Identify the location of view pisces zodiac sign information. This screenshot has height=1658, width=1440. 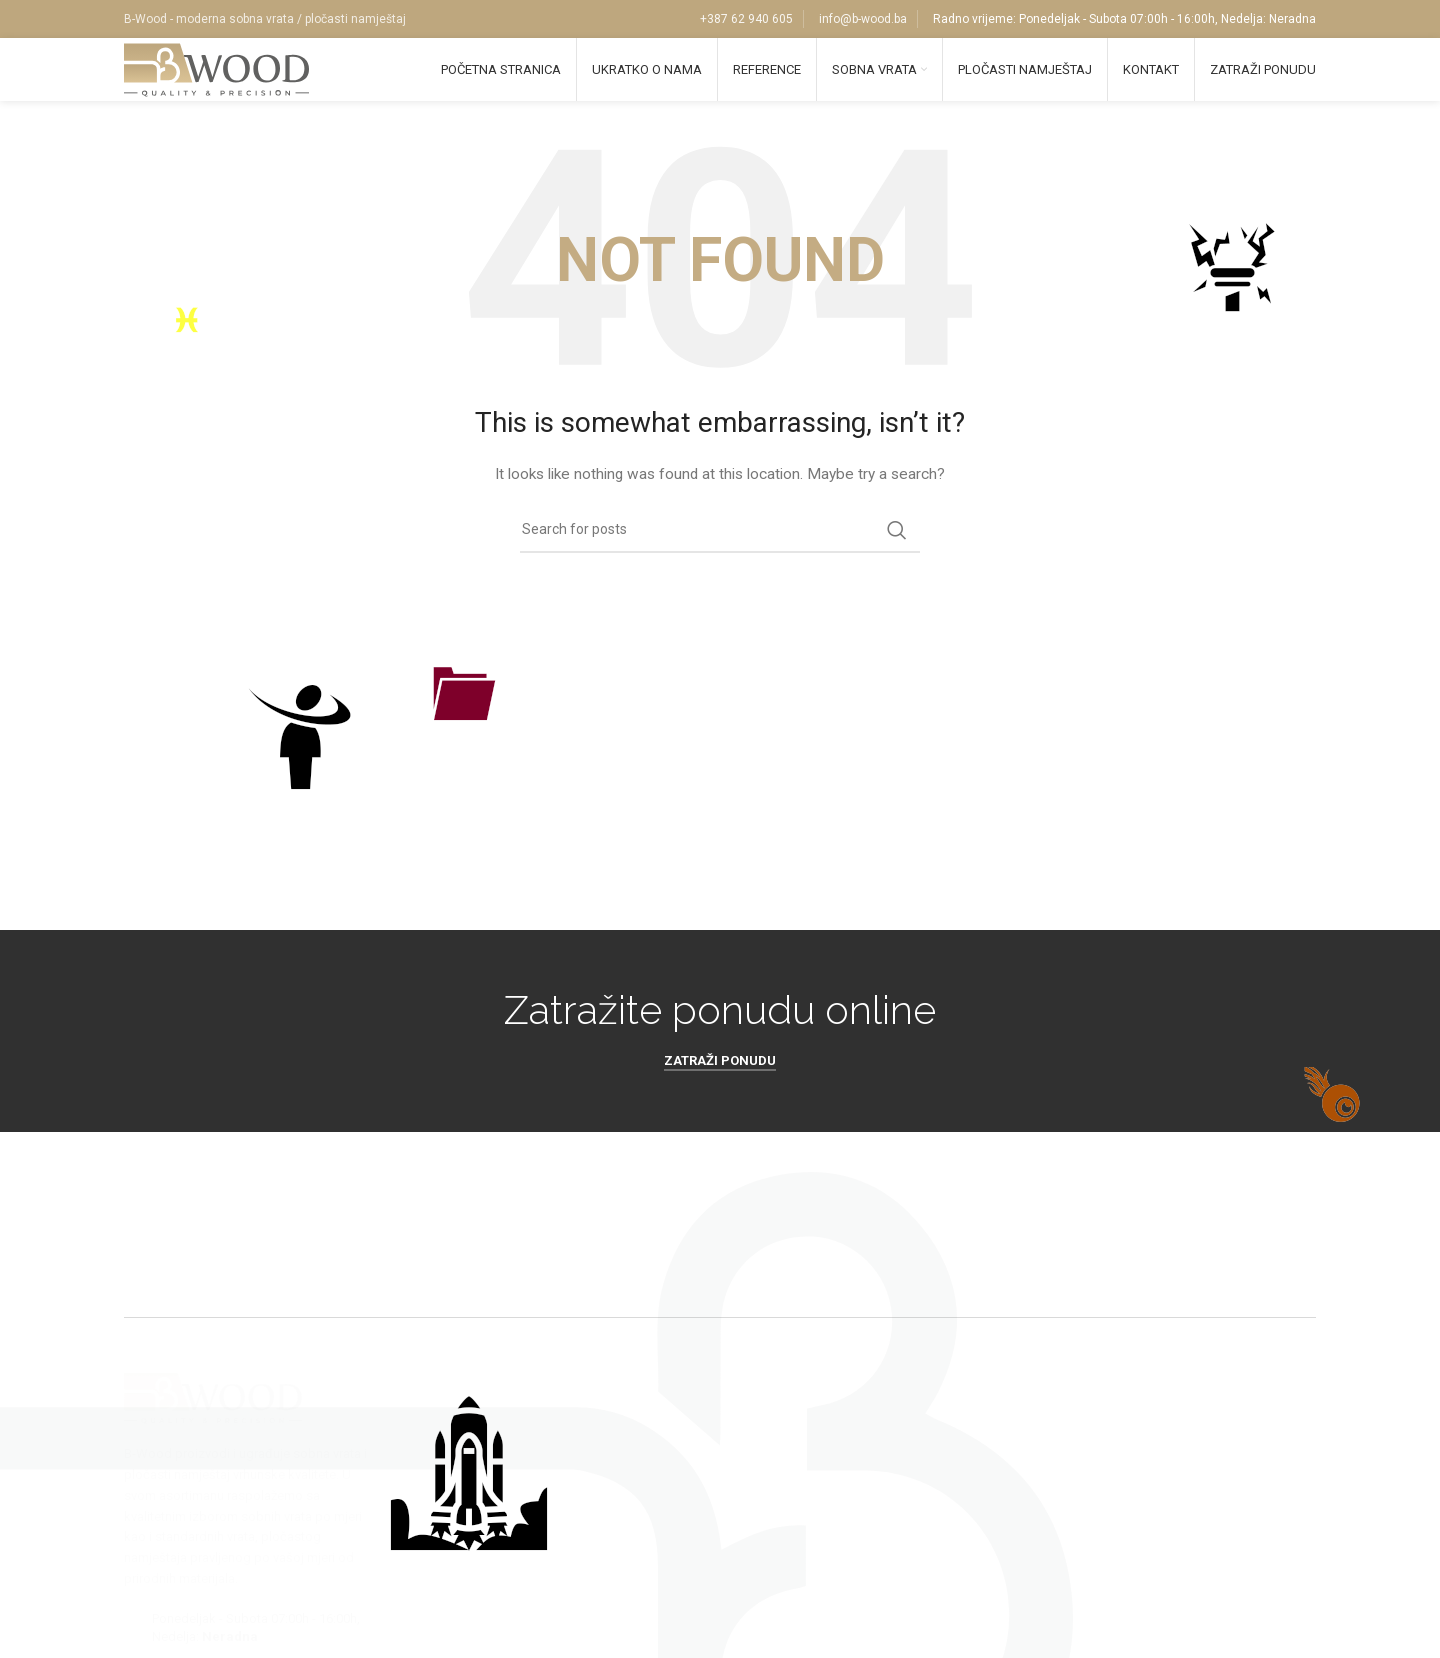
(187, 320).